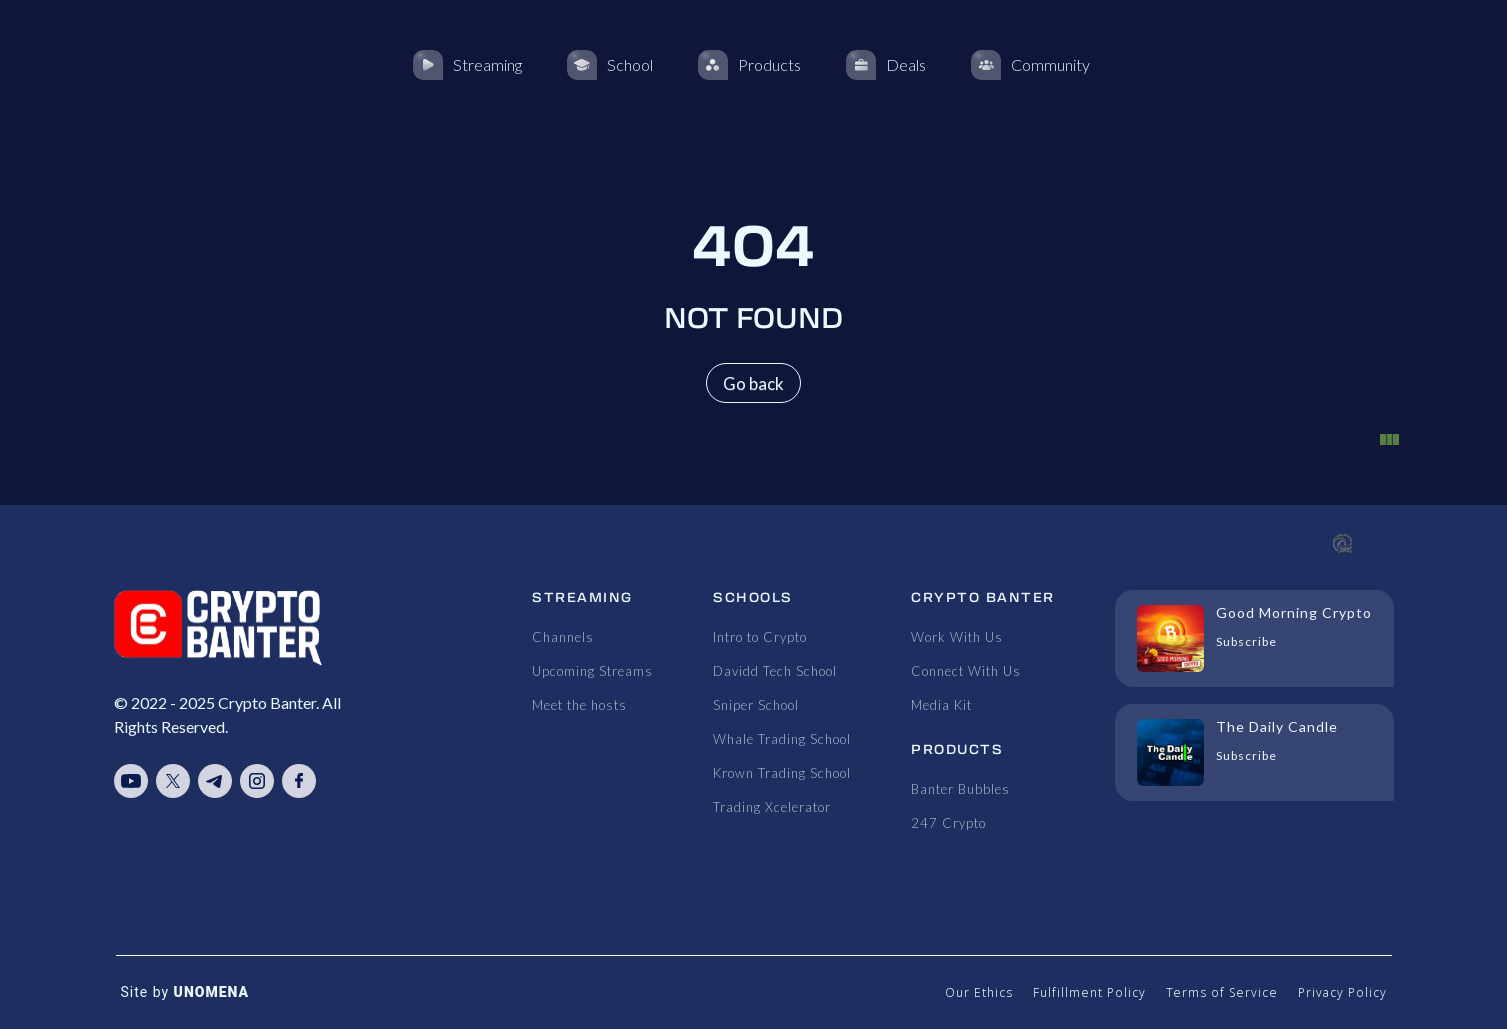  I want to click on switch between open workspaces or desktops, so click(1389, 439).